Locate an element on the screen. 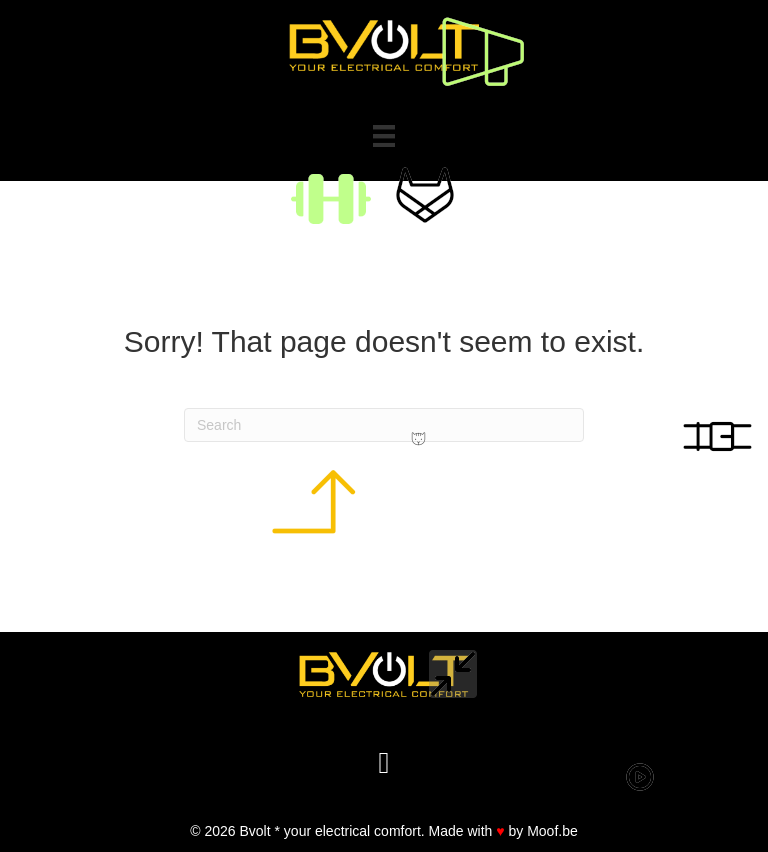  view pet or animal-related content is located at coordinates (418, 438).